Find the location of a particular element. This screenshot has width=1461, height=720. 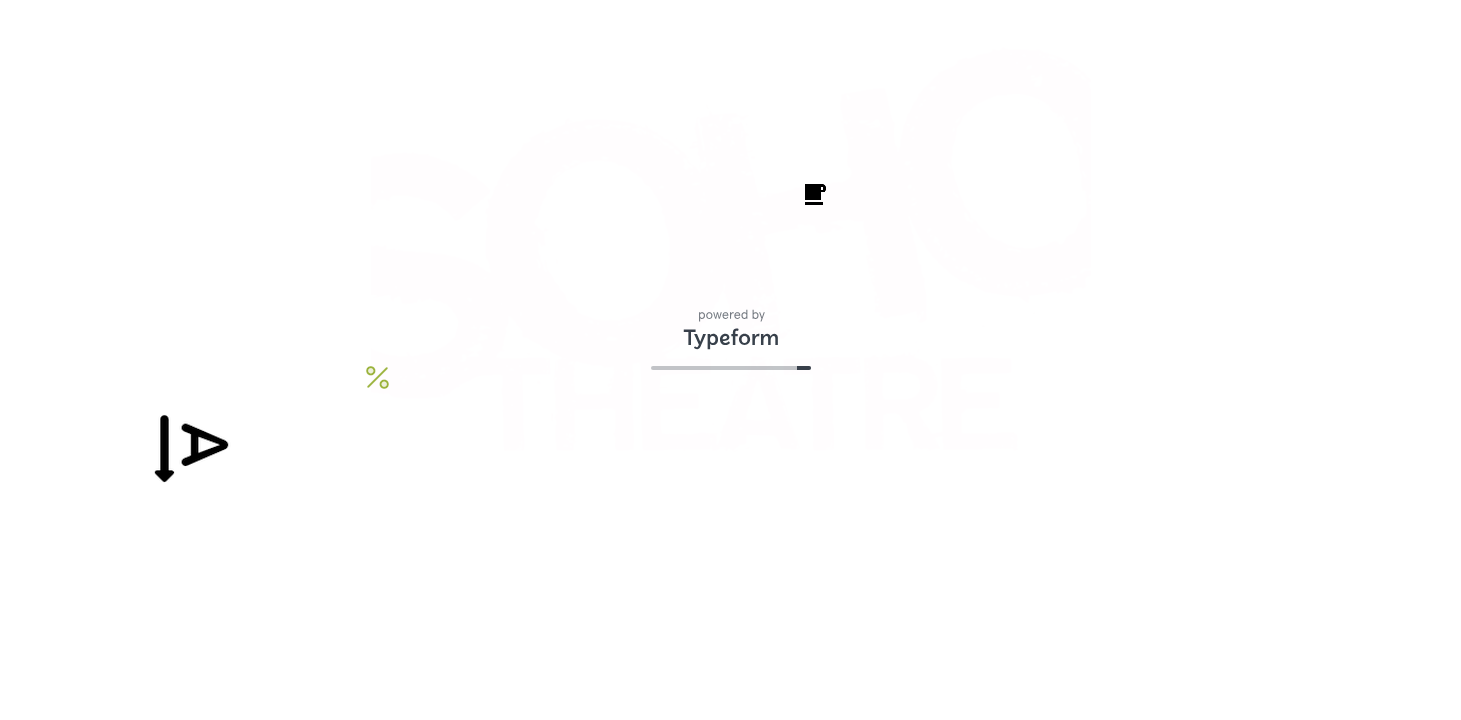

view discount or sale pricing is located at coordinates (377, 377).